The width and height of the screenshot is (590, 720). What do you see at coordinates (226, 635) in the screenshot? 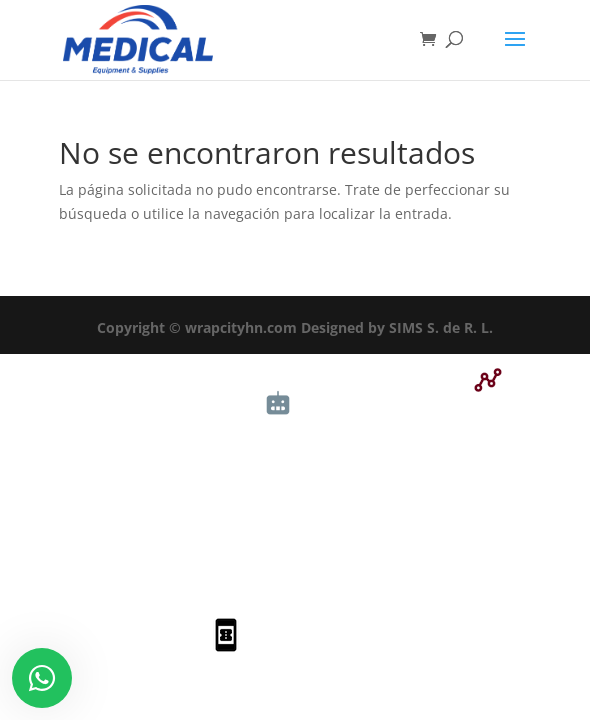
I see `book or reserve tickets online` at bounding box center [226, 635].